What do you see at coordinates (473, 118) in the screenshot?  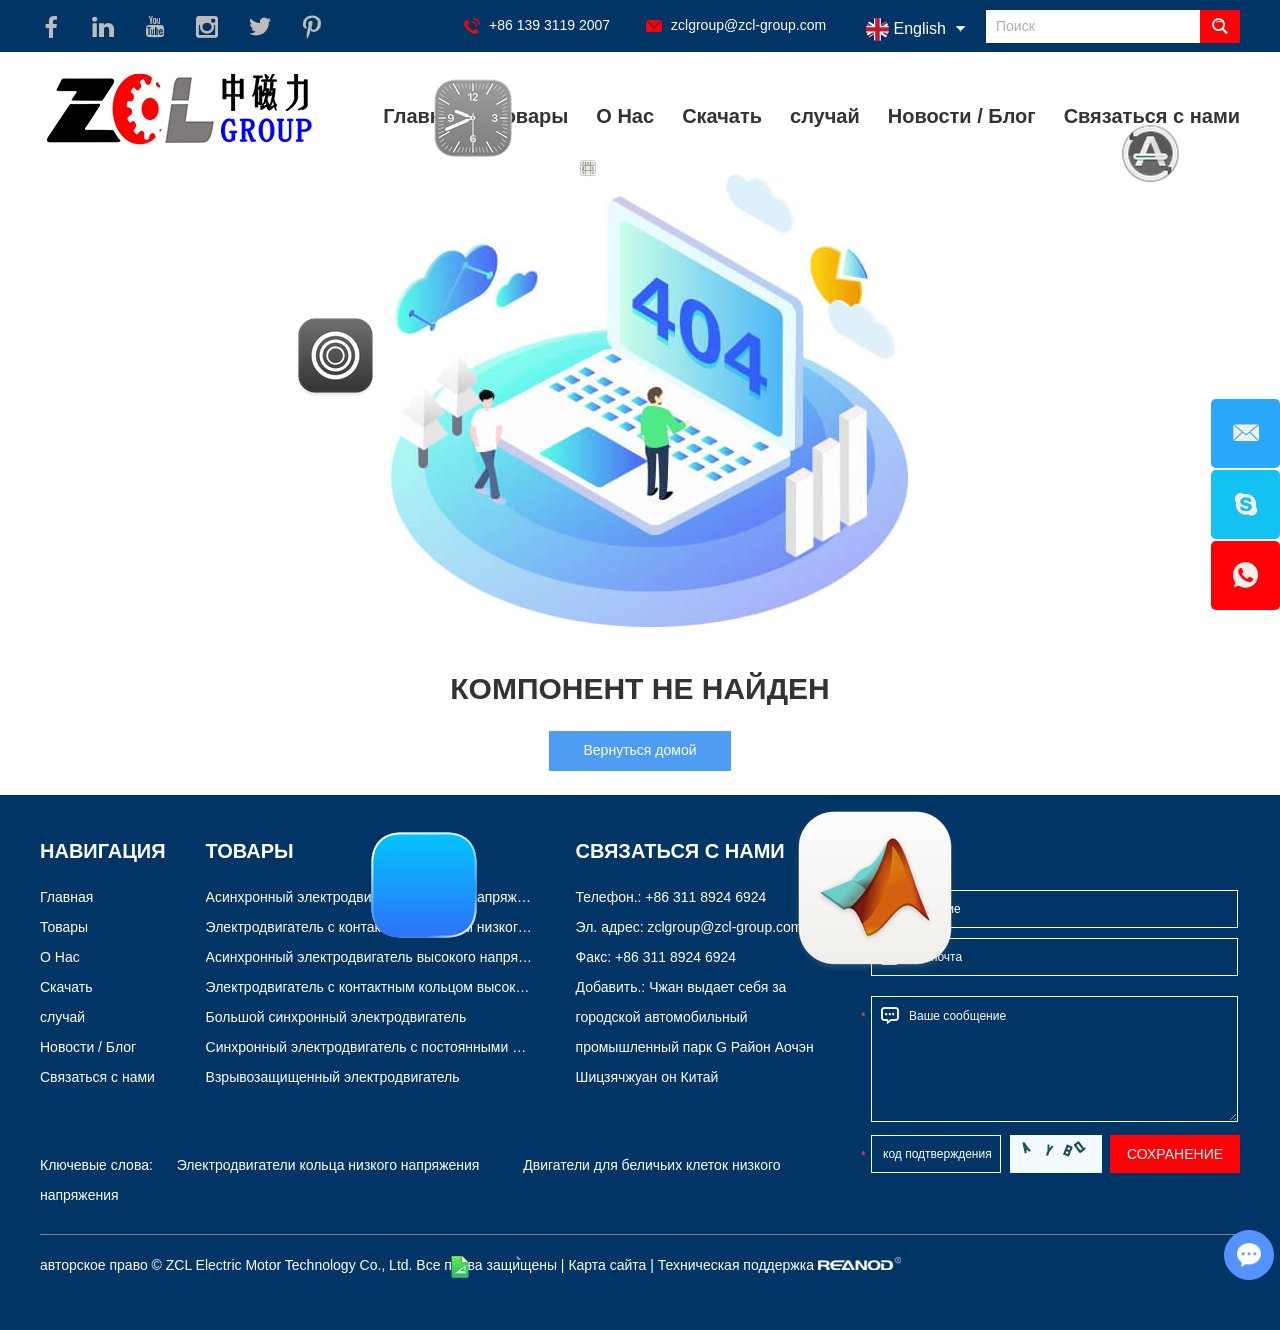 I see `open the clock app` at bounding box center [473, 118].